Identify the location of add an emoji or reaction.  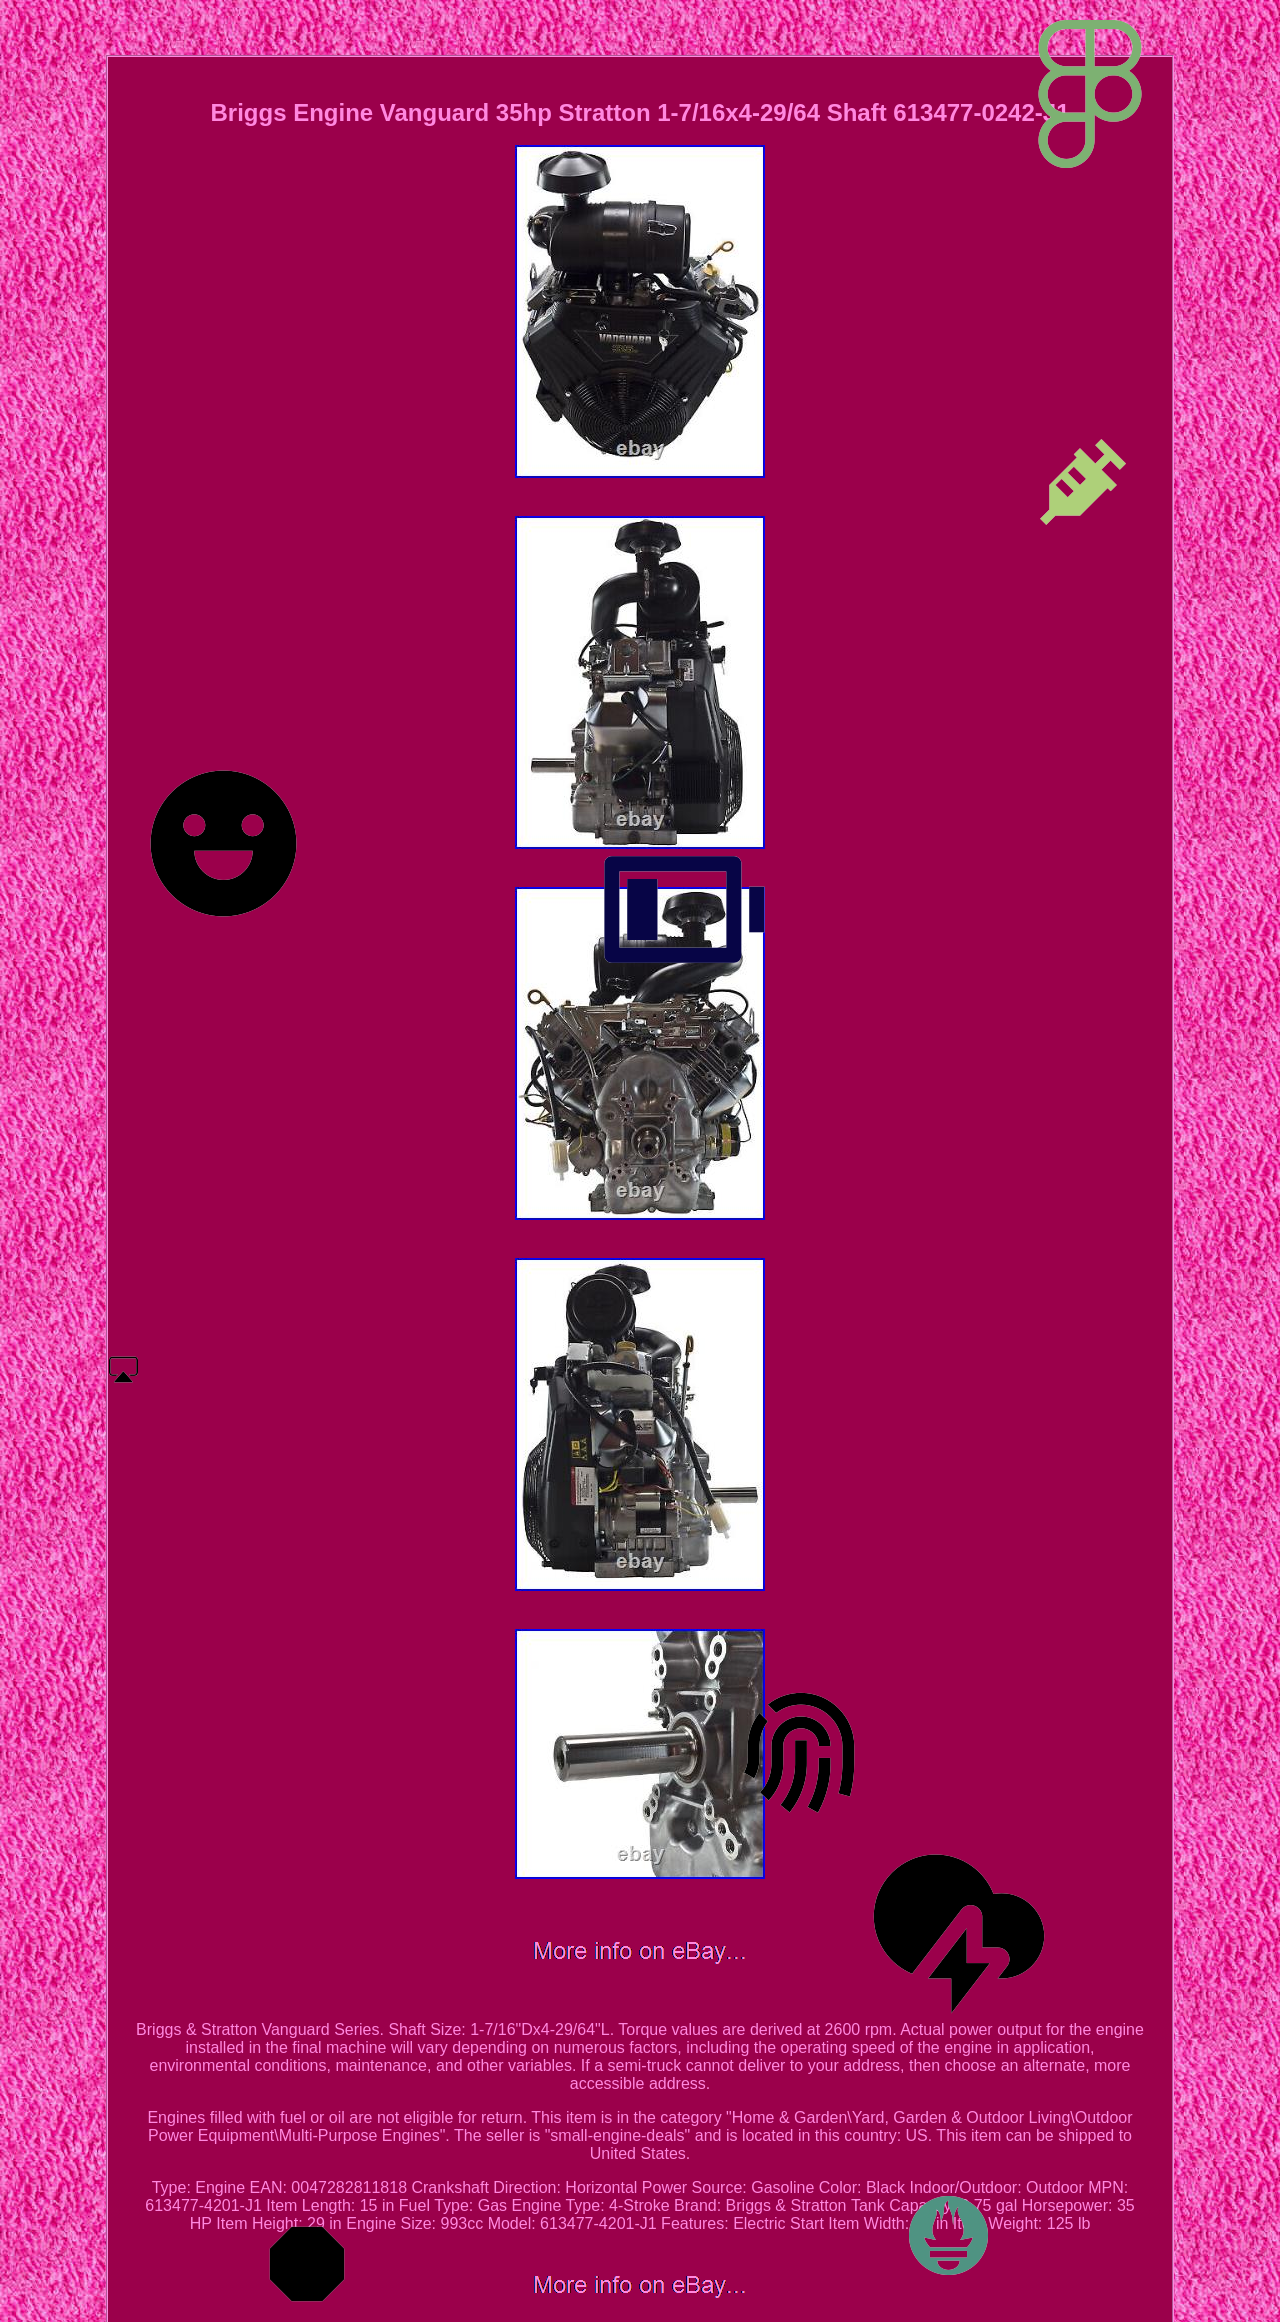
(223, 843).